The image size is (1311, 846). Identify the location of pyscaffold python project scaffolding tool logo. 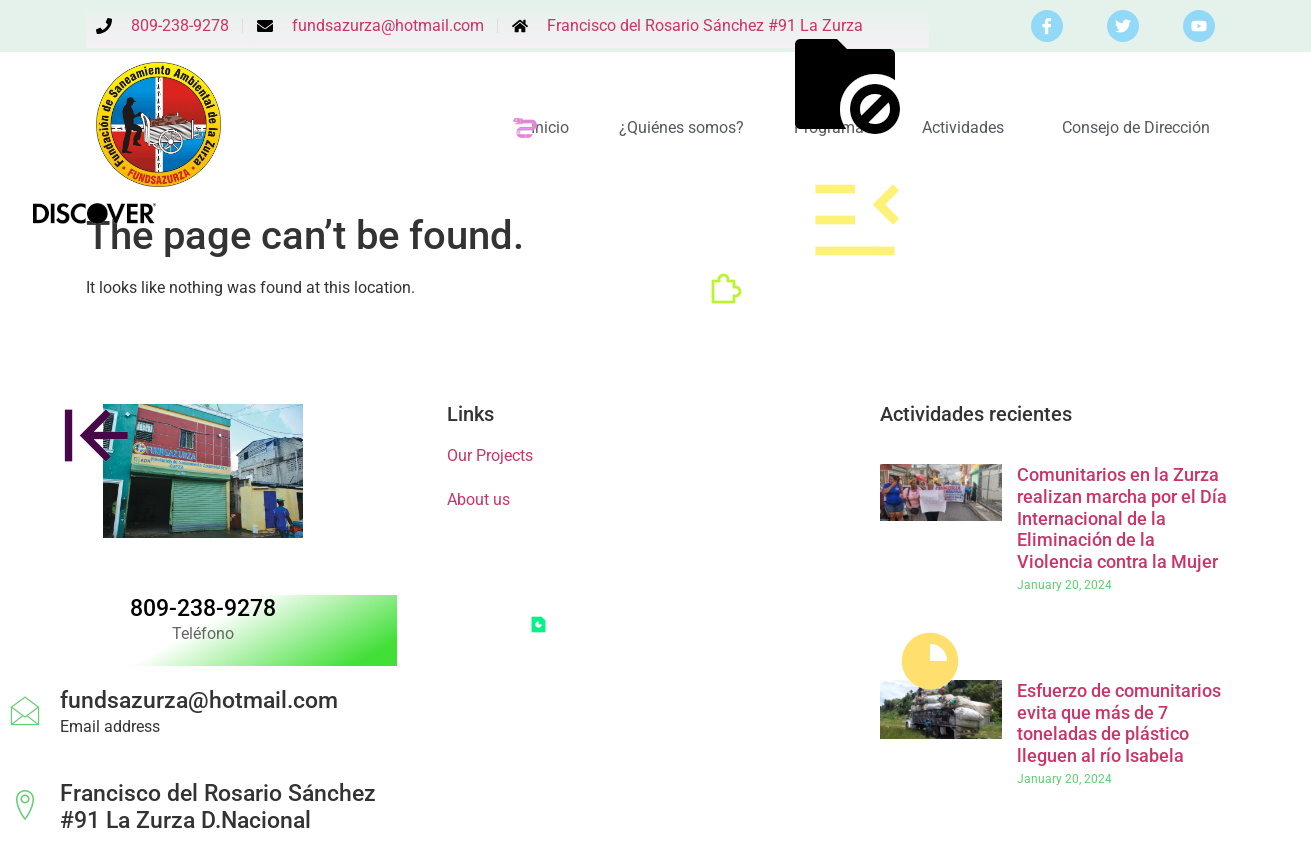
(525, 128).